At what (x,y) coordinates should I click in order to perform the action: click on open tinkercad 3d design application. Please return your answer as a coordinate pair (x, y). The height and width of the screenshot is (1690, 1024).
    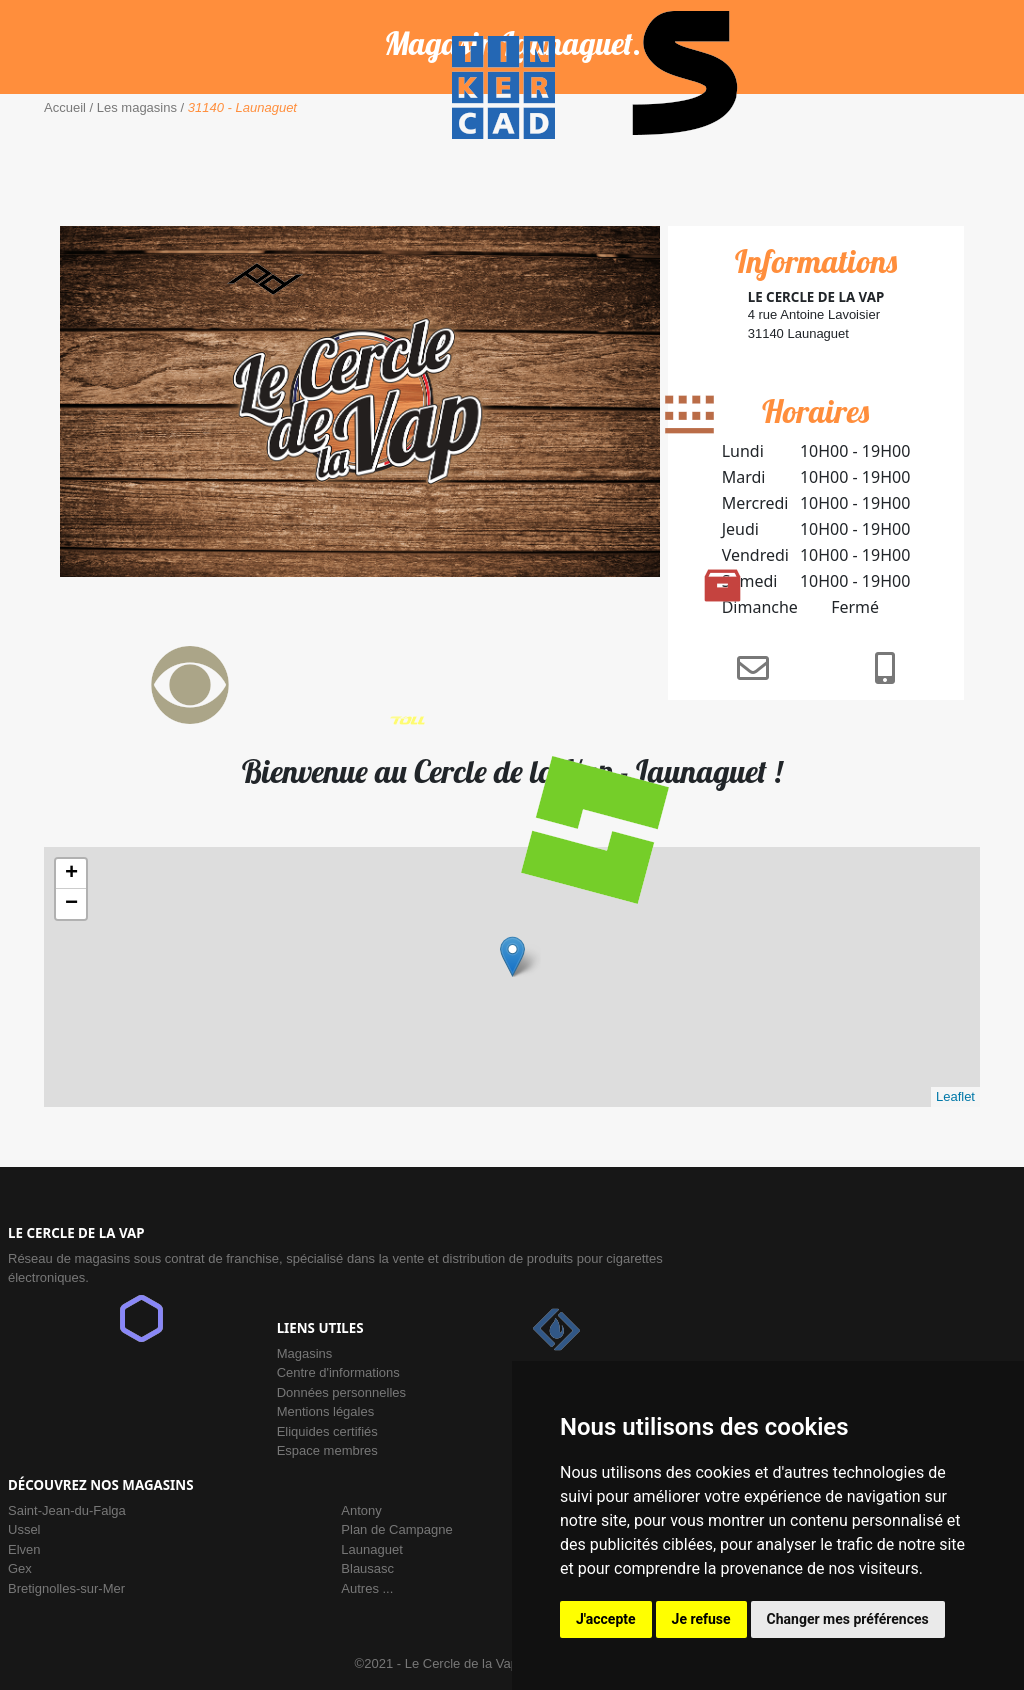
    Looking at the image, I should click on (503, 87).